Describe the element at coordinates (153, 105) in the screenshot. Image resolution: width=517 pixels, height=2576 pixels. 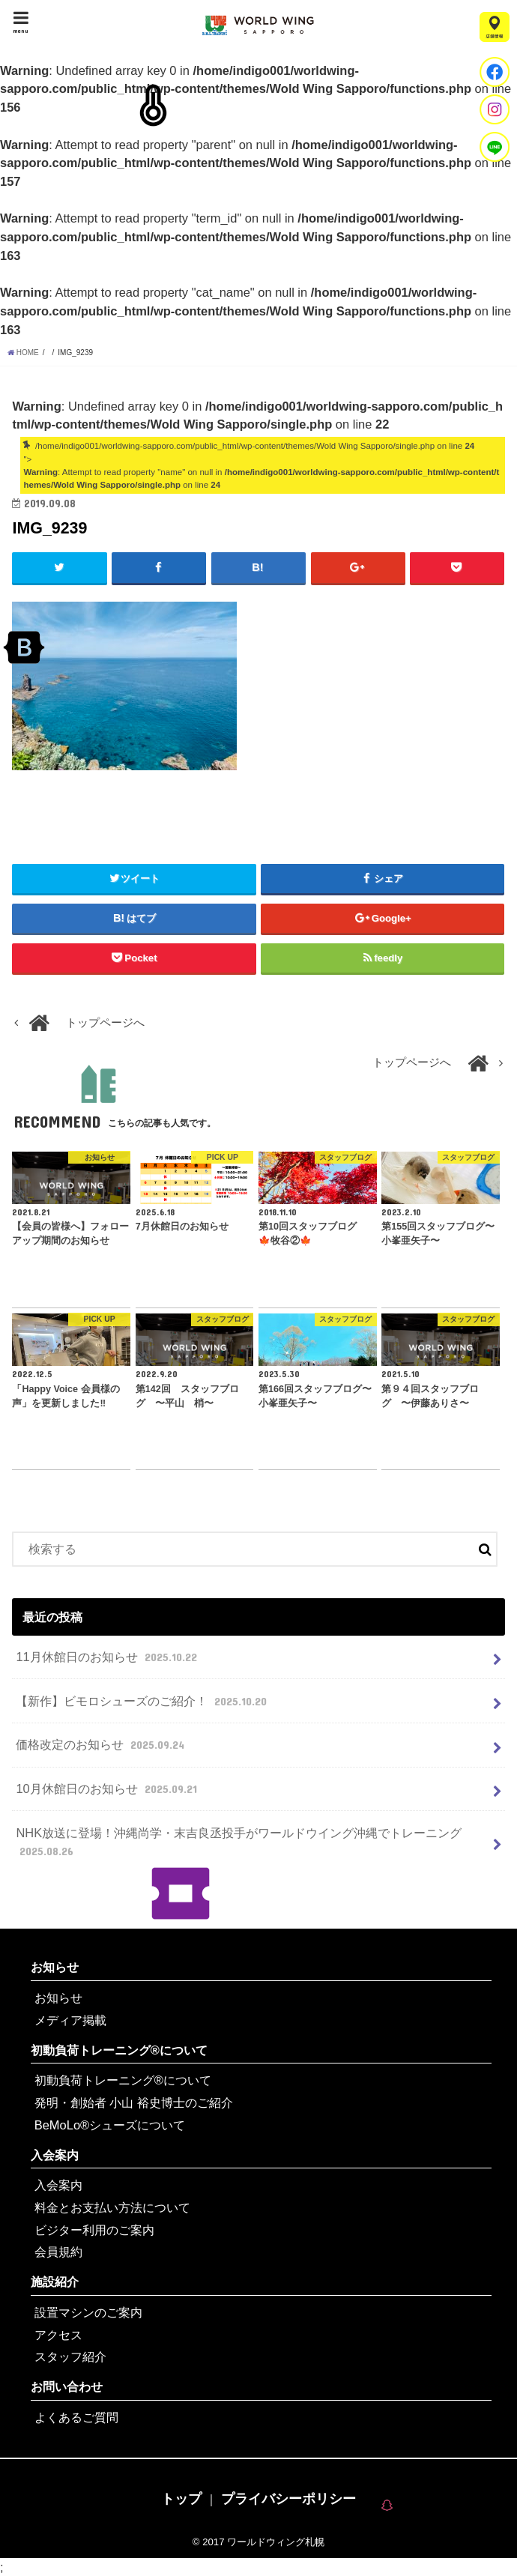
I see `indicates high temperature reading` at that location.